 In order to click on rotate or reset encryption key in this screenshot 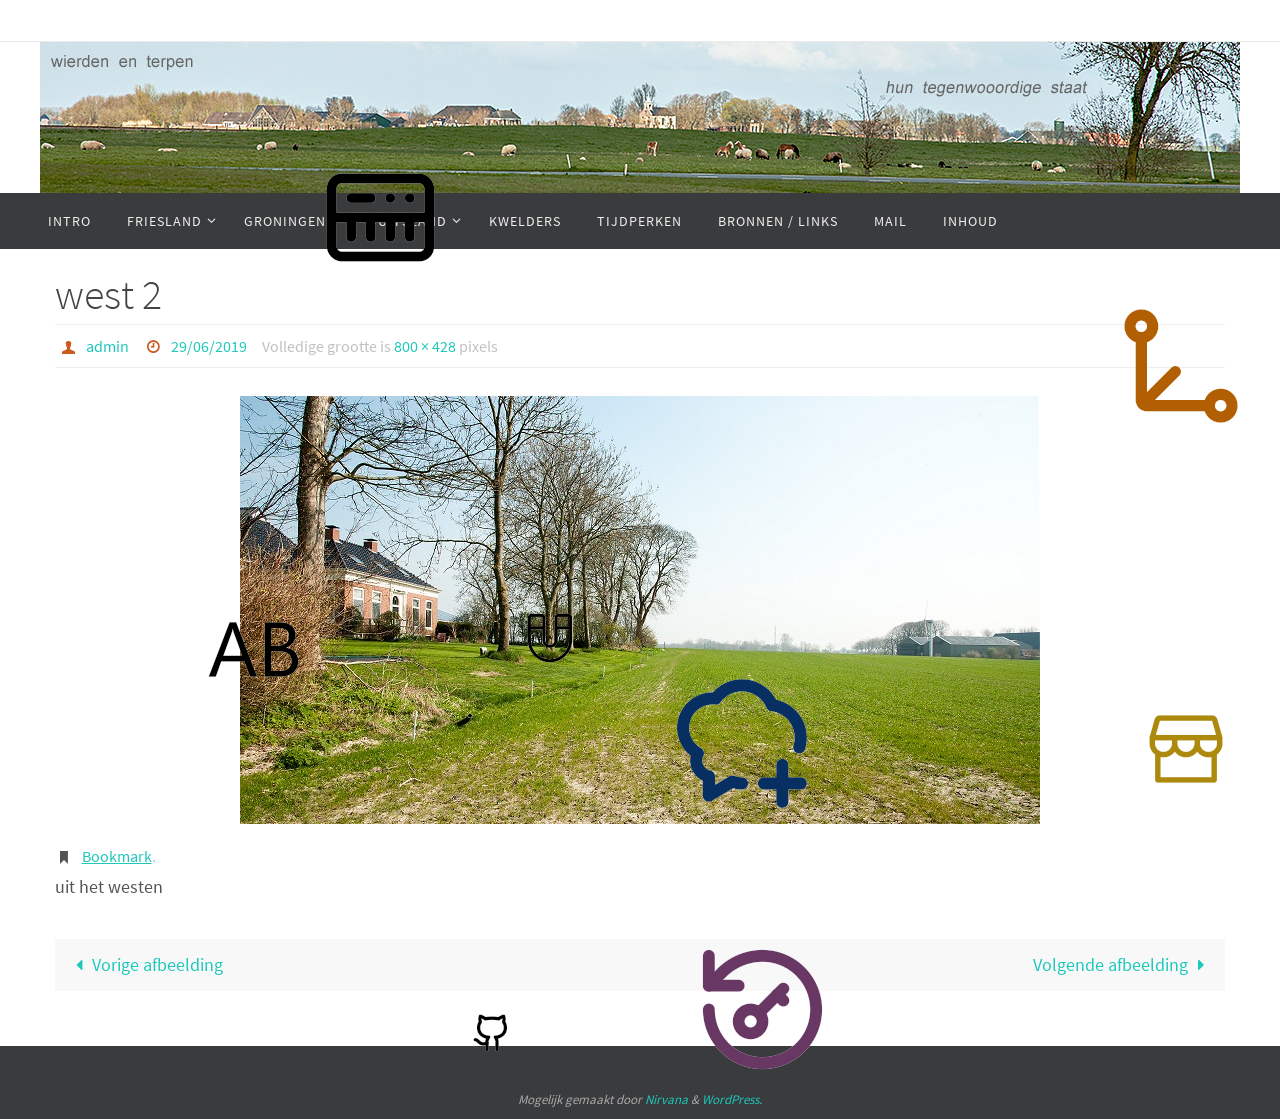, I will do `click(762, 1009)`.